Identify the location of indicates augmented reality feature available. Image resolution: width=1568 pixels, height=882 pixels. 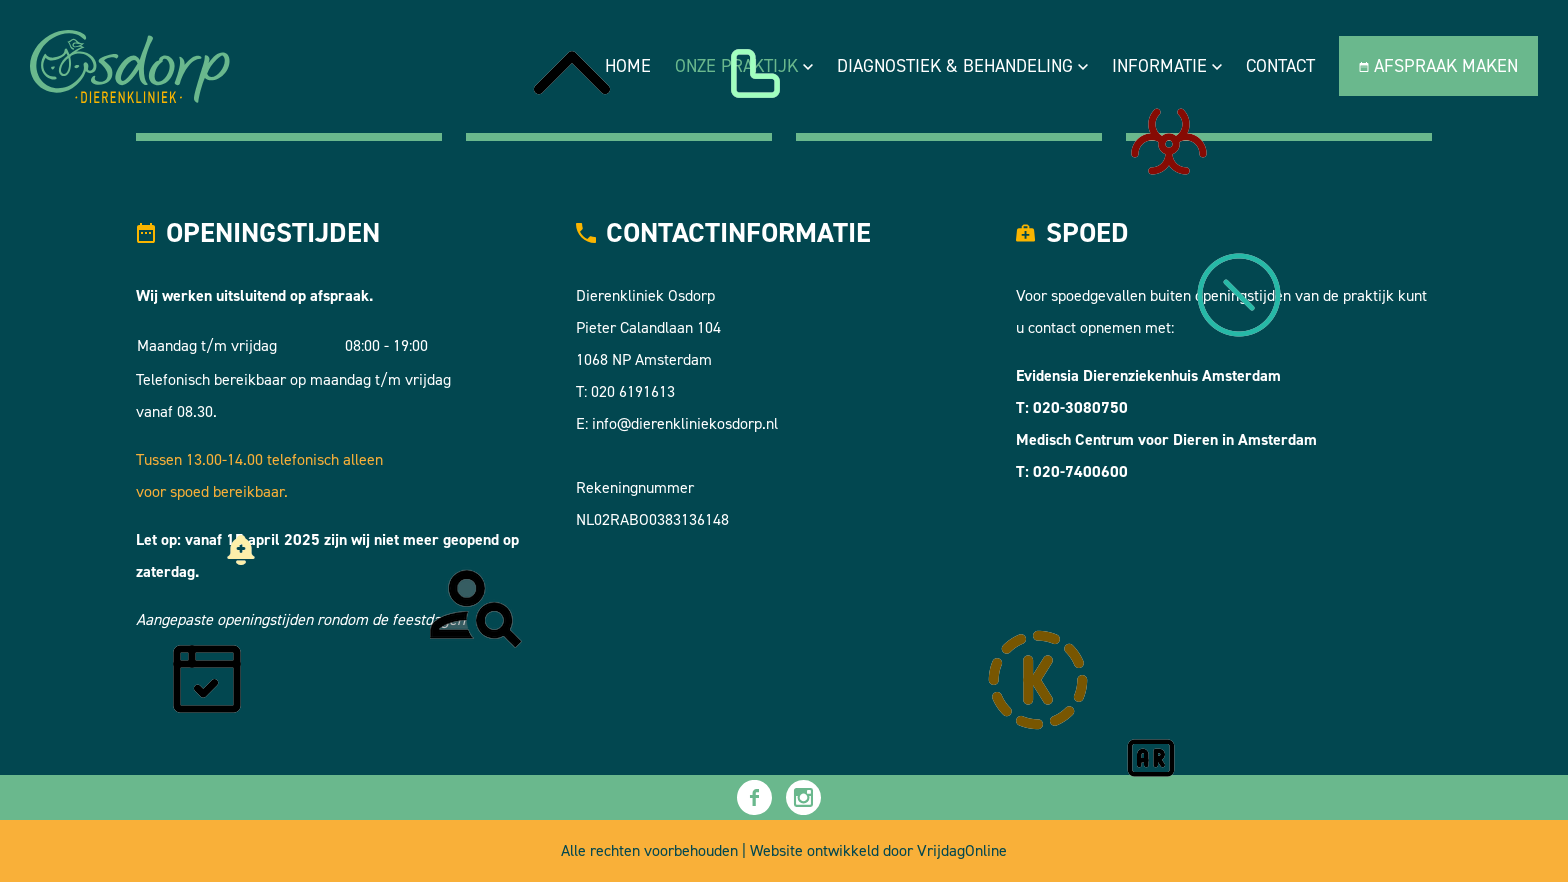
(1151, 758).